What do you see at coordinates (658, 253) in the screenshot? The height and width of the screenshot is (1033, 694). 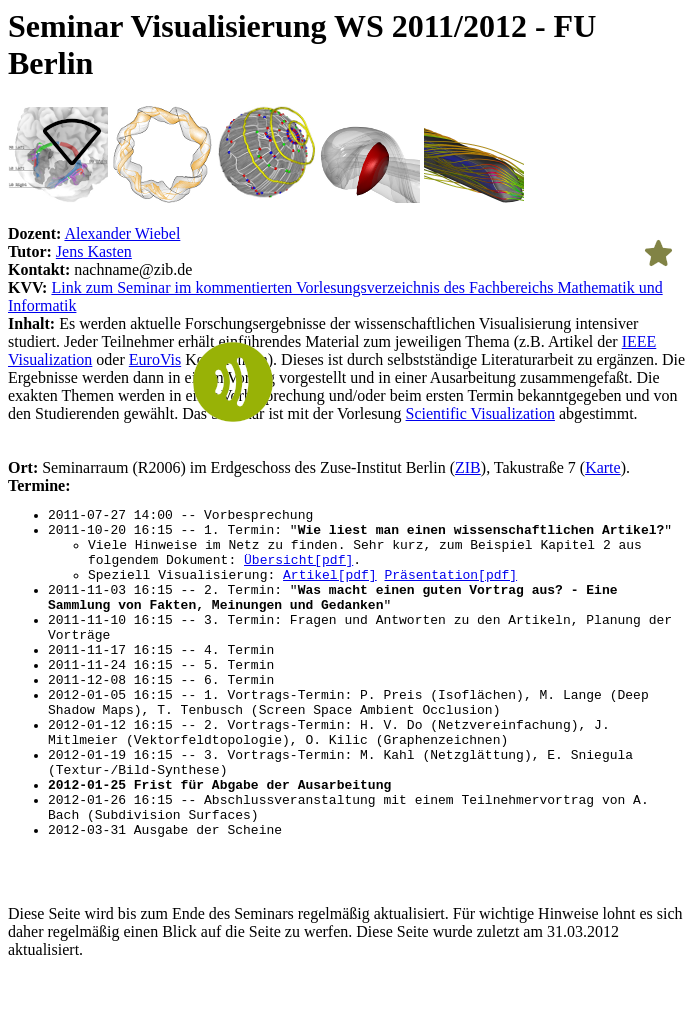 I see `mark item as favorite` at bounding box center [658, 253].